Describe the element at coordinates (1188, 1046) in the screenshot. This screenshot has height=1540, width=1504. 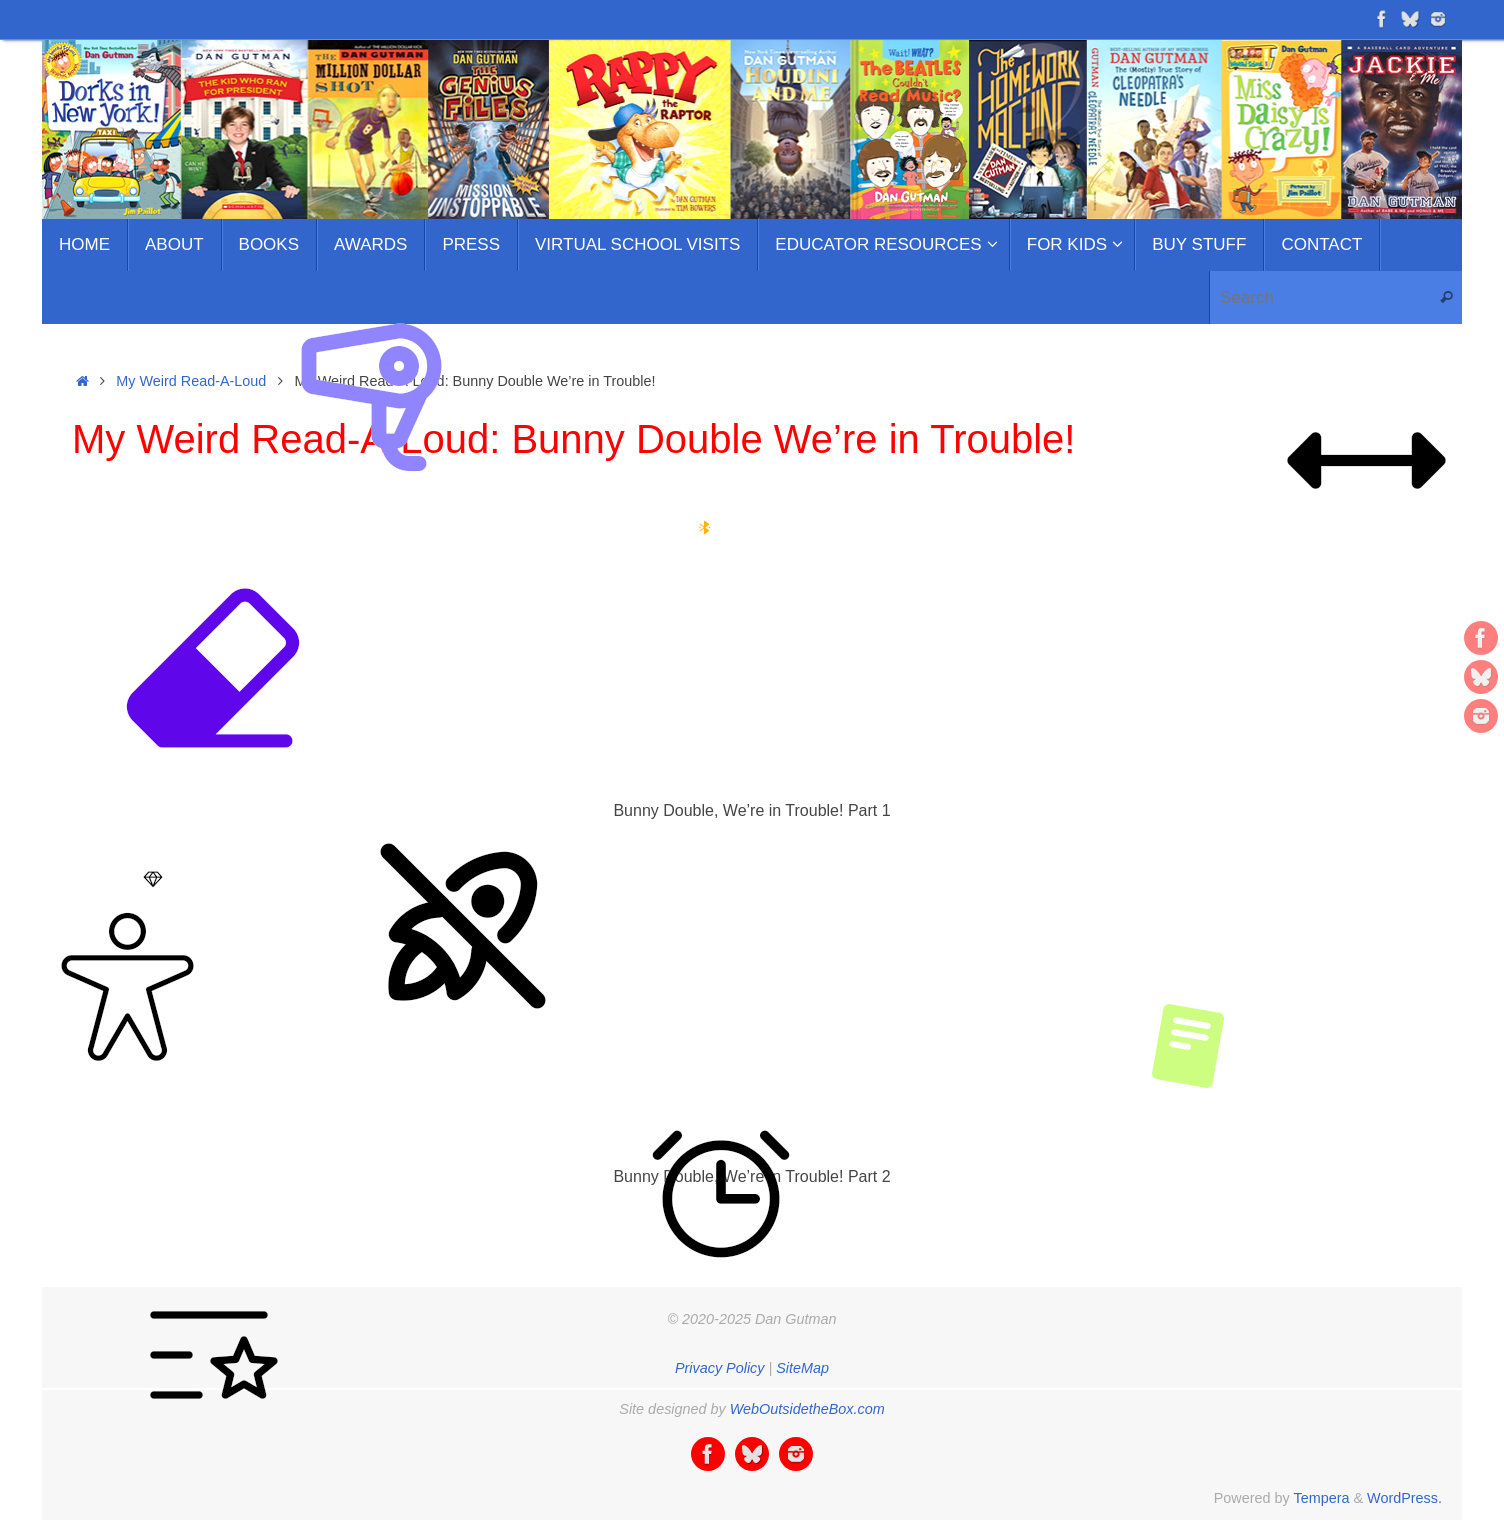
I see `view or access your resume/CV` at that location.